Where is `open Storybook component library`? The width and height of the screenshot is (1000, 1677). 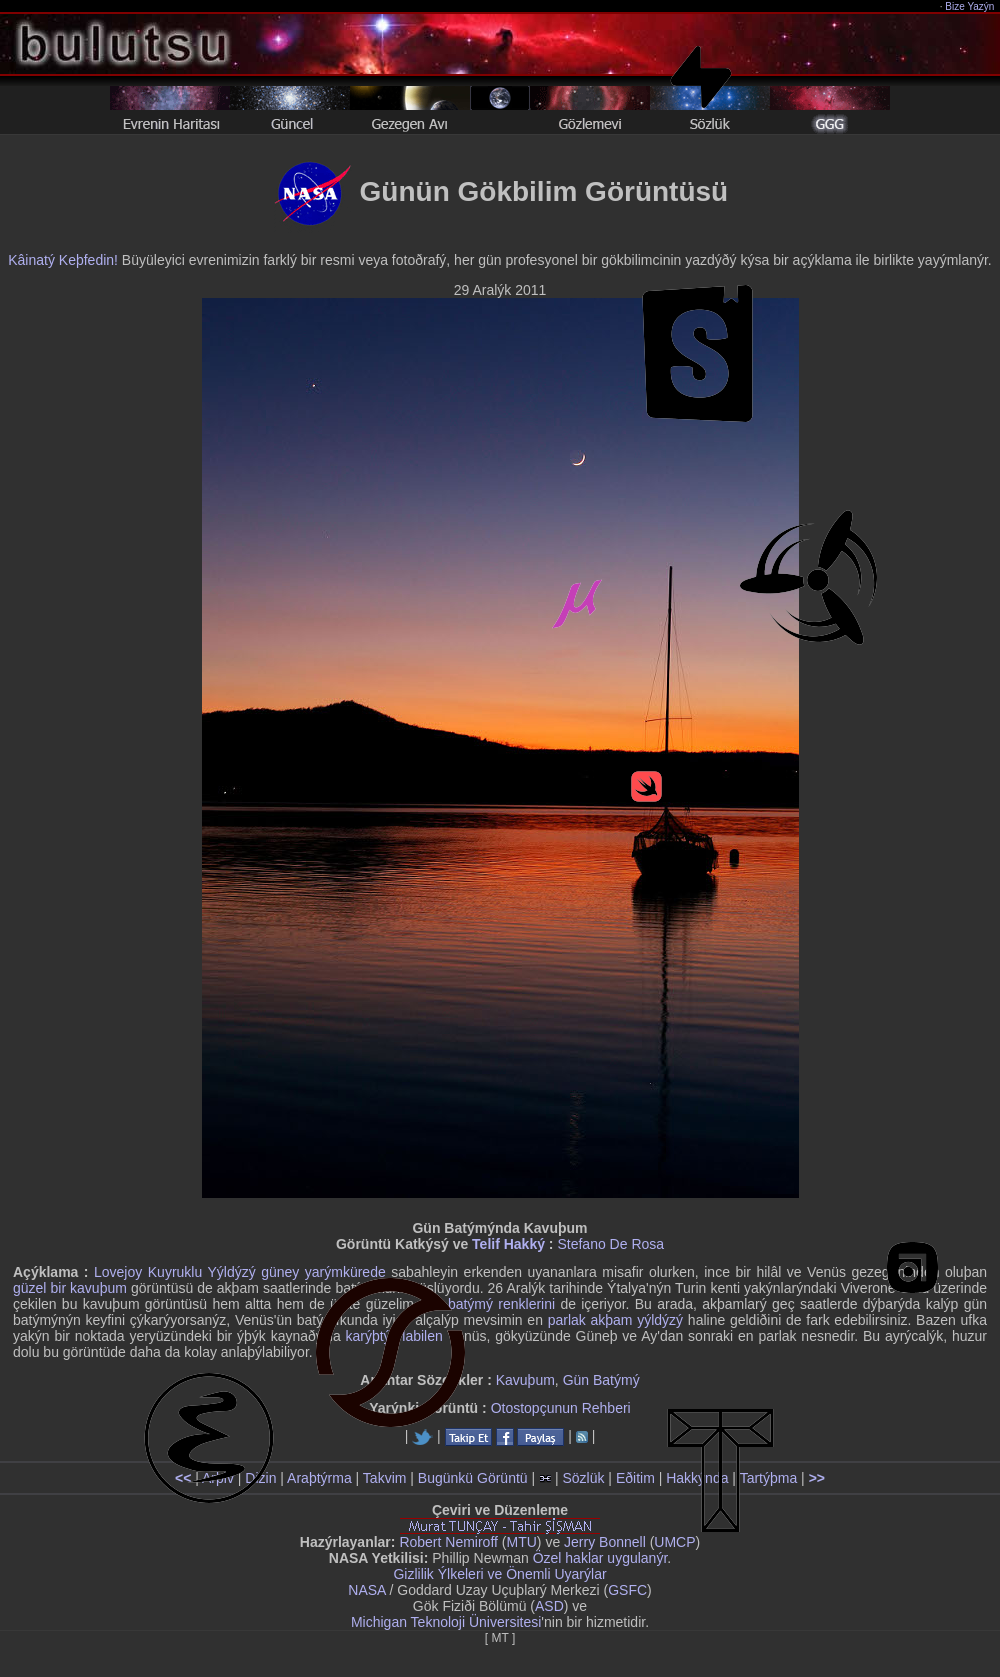
open Storybook component library is located at coordinates (697, 353).